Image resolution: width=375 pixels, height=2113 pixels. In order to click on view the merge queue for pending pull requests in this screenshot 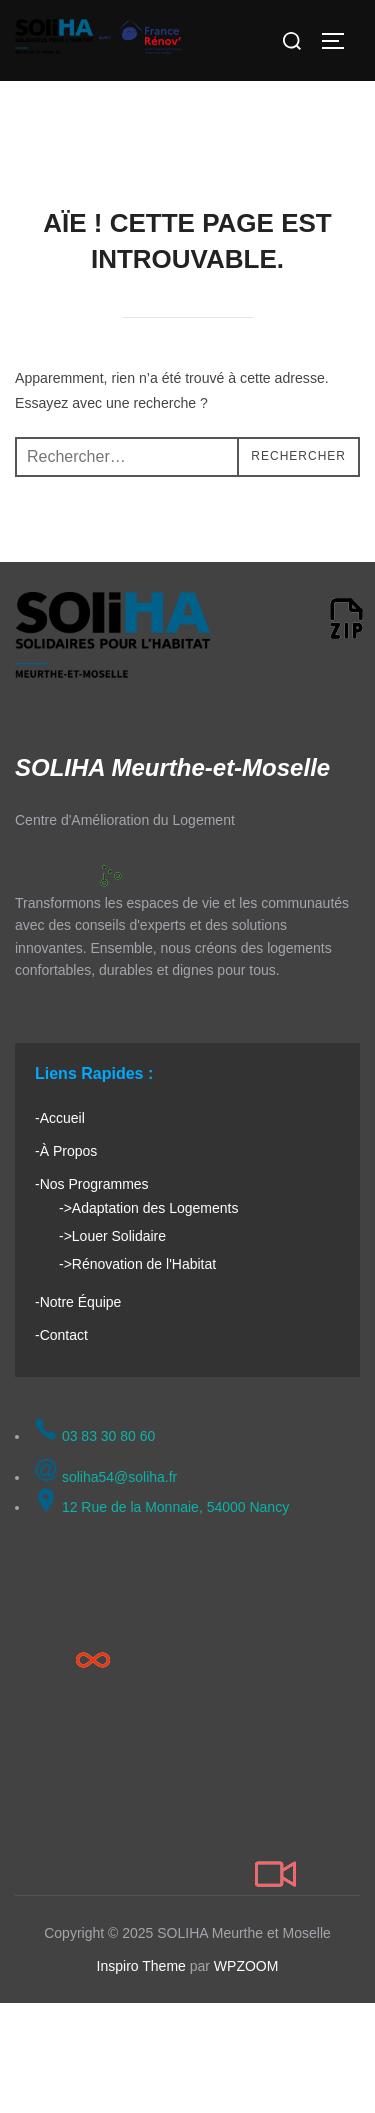, I will do `click(111, 875)`.